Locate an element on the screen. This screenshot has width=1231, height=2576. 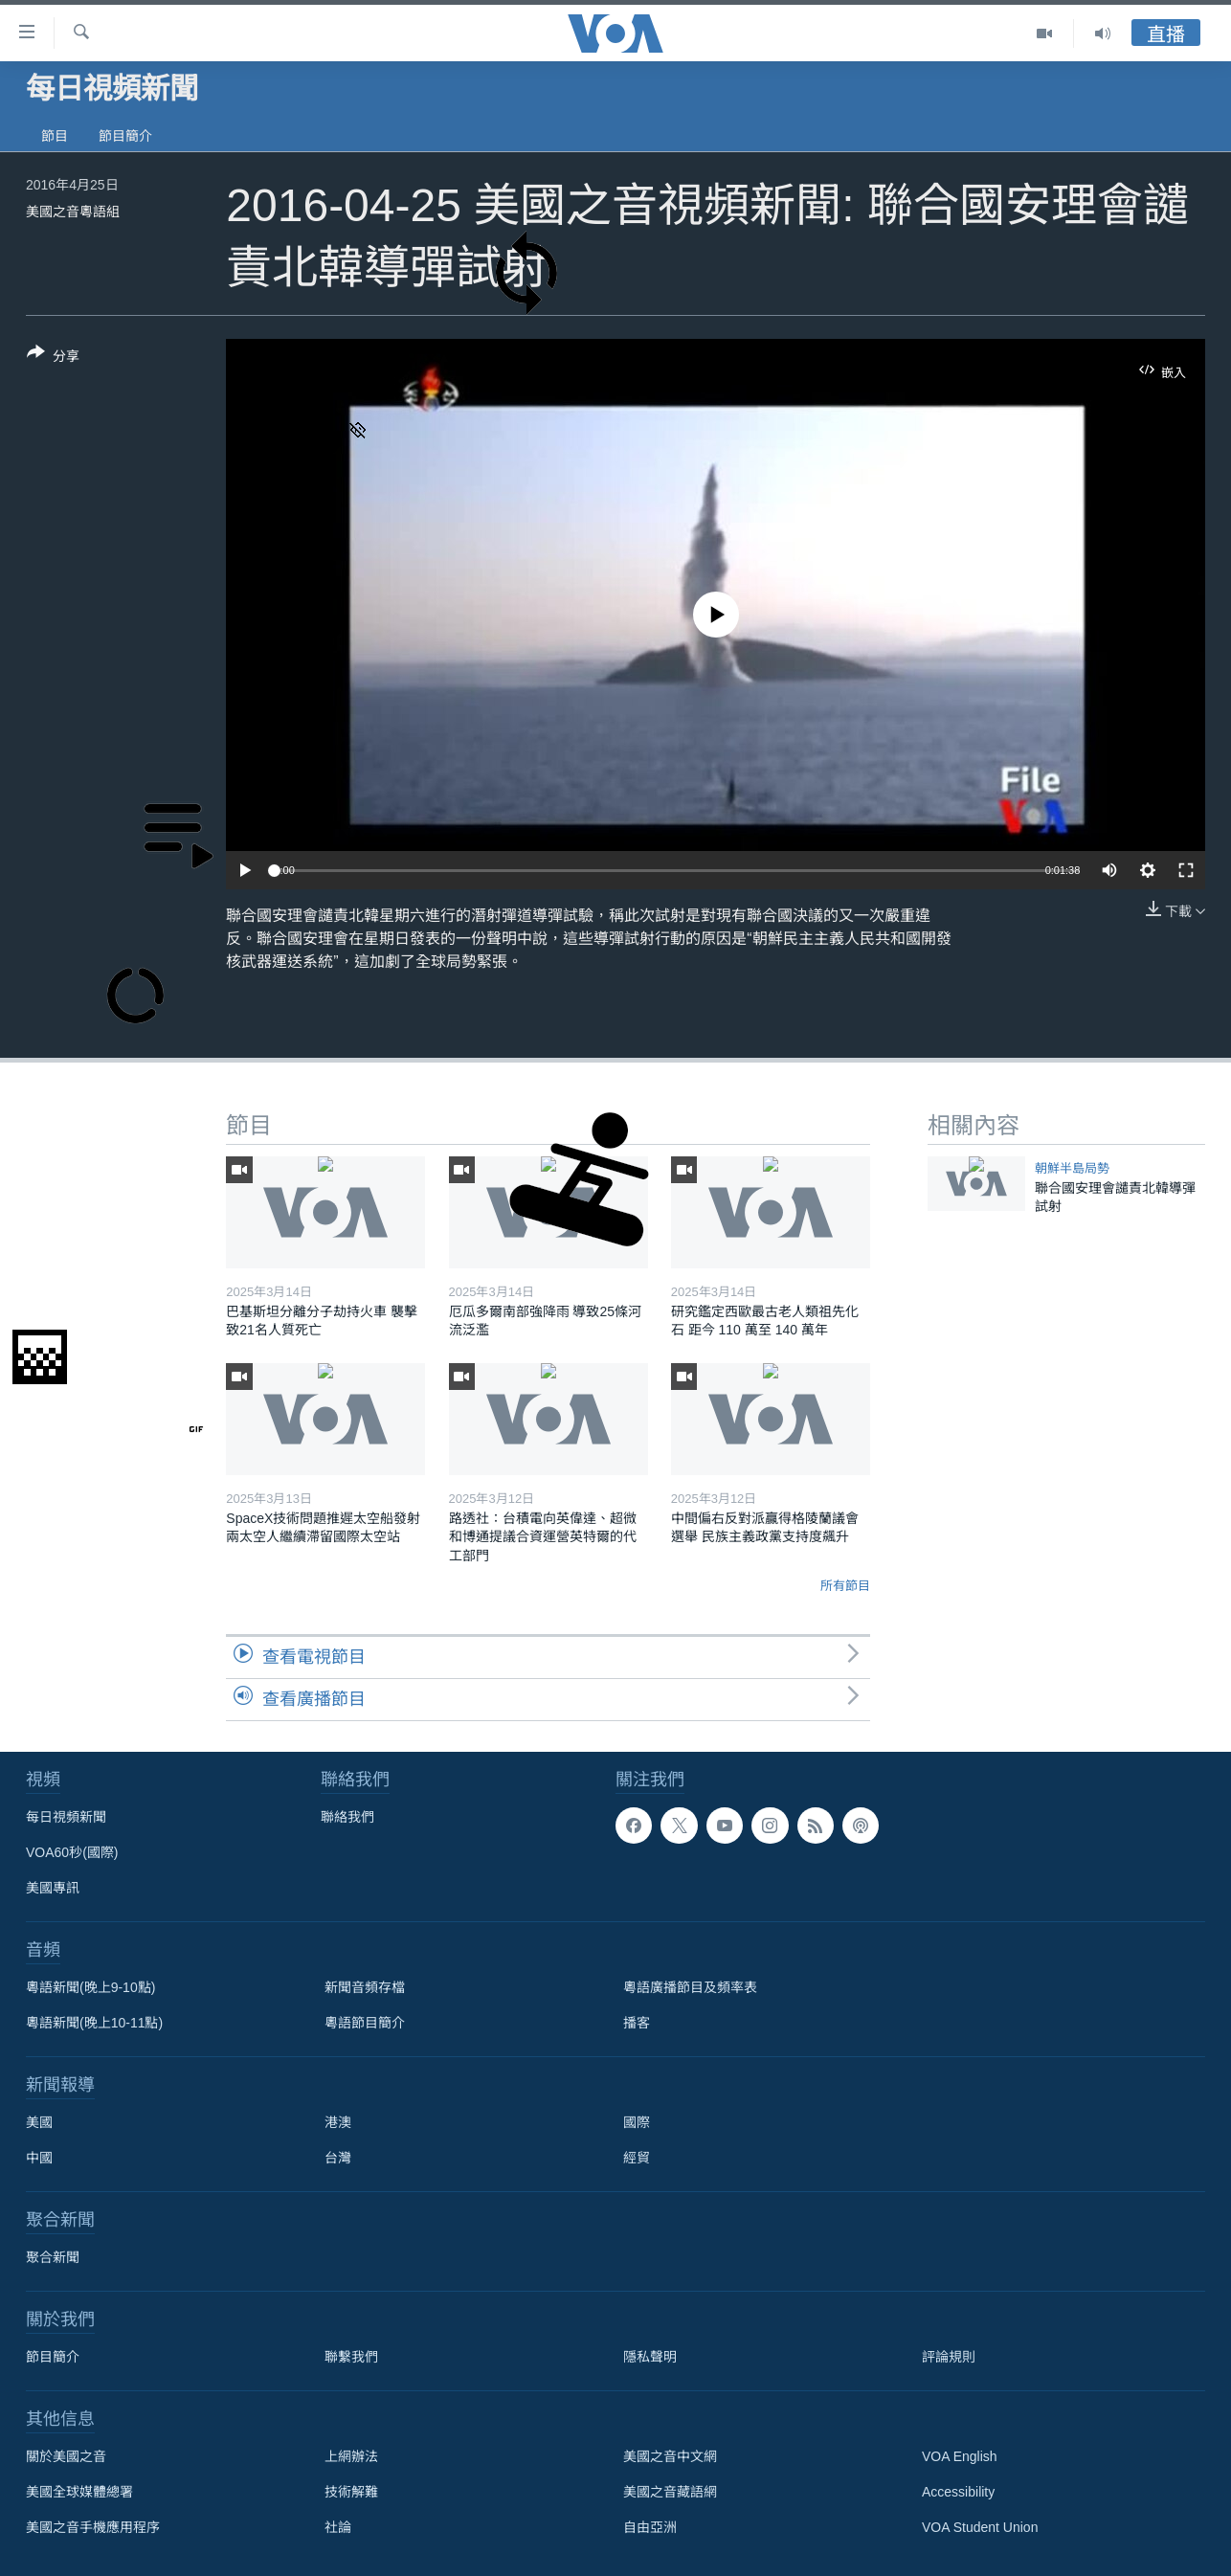
insert a GIF into a message or post is located at coordinates (196, 1429).